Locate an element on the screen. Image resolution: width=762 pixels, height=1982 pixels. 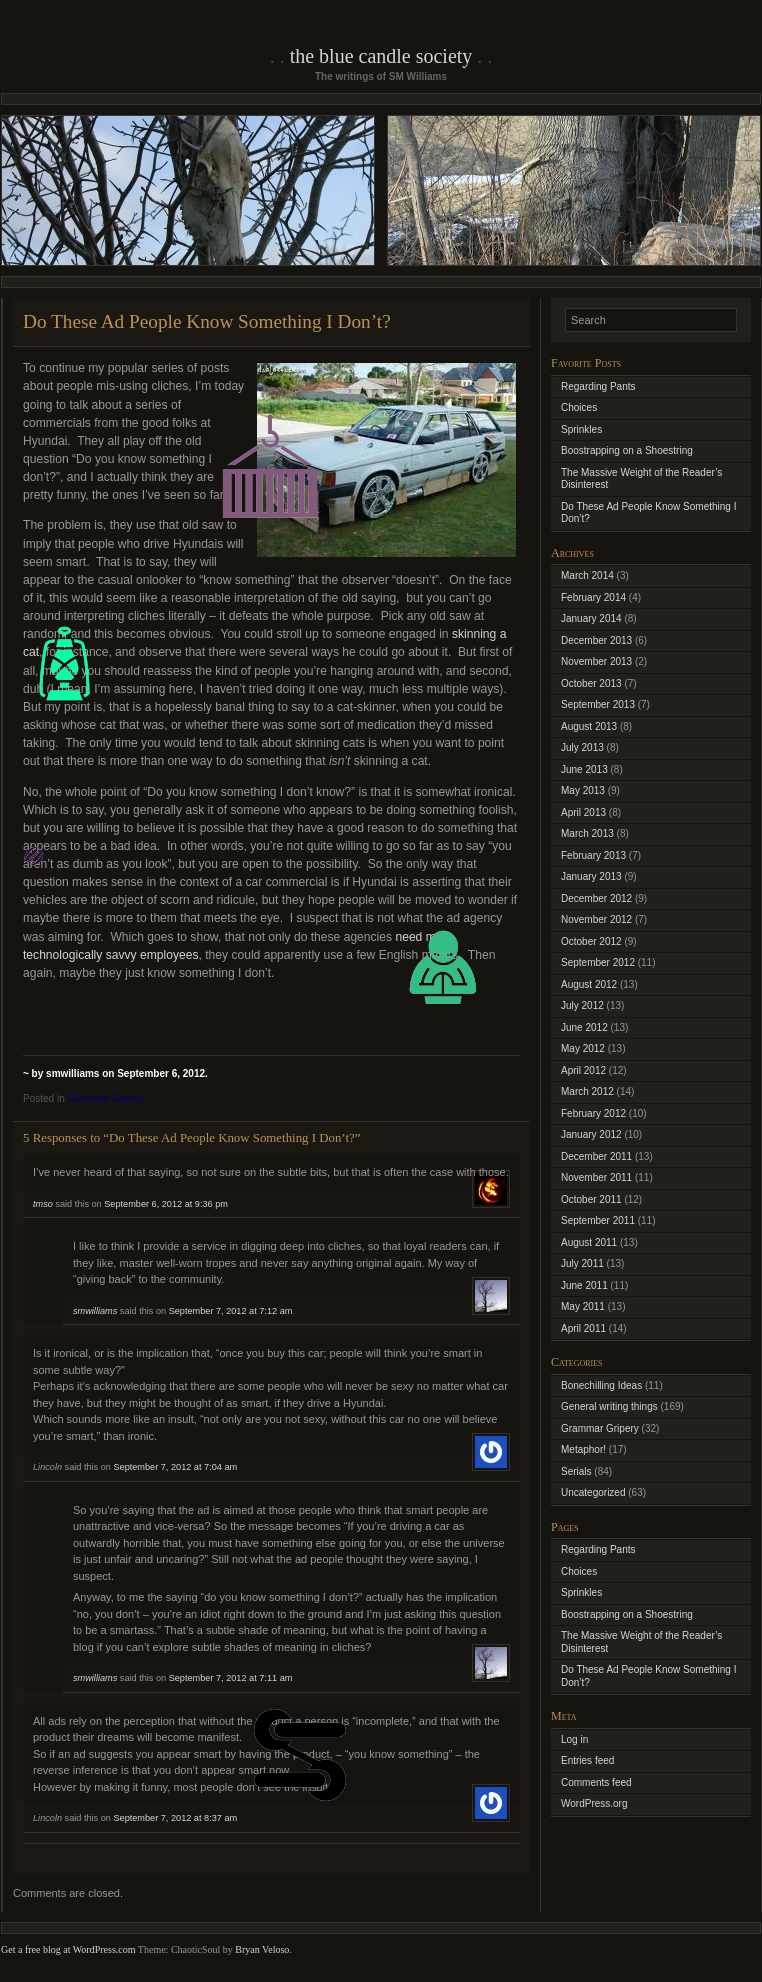
connect or link two items together is located at coordinates (300, 1755).